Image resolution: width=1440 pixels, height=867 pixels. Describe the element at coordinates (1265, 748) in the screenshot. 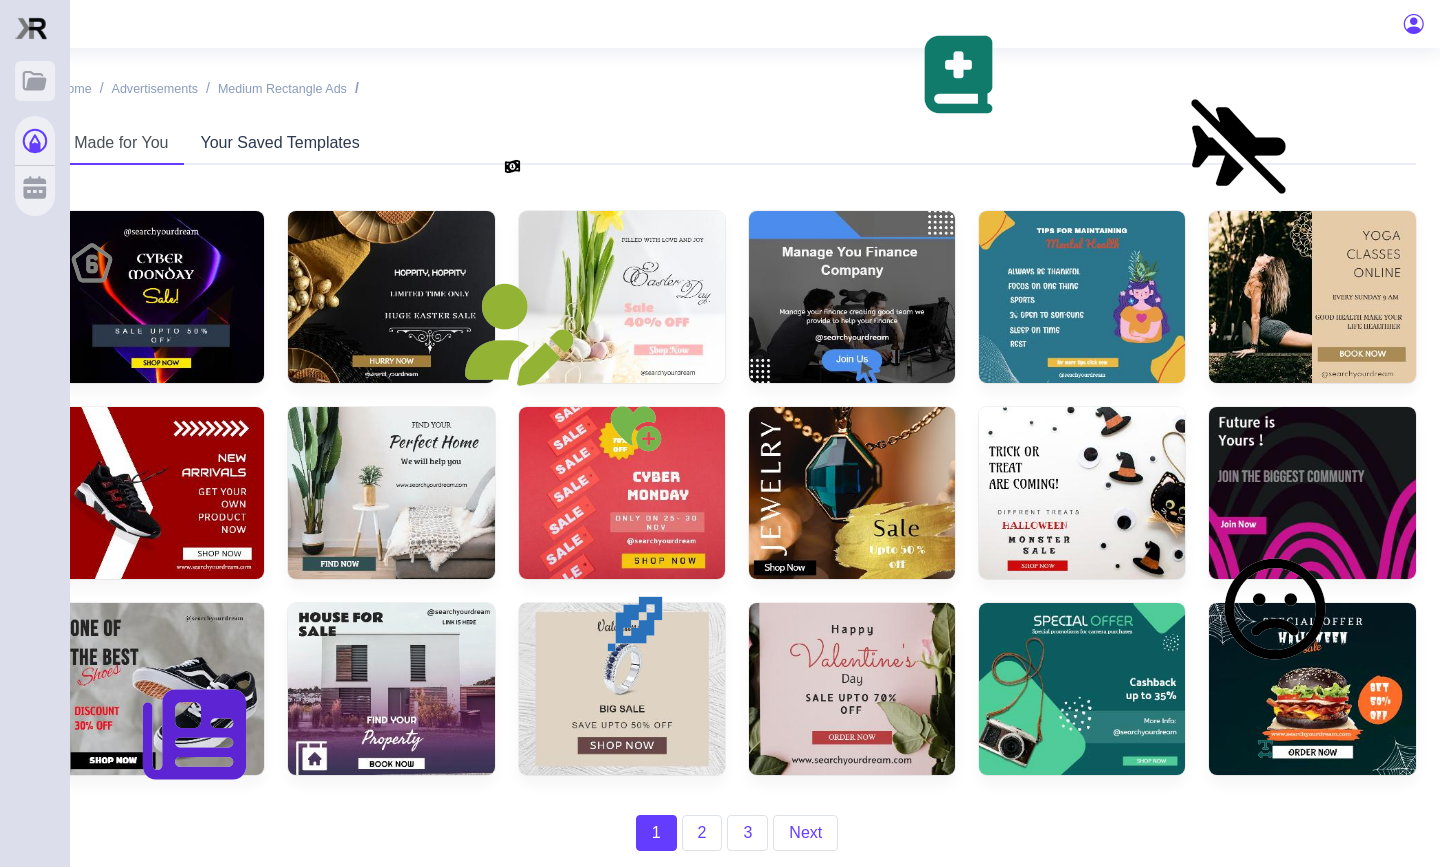

I see `adjust text width or horizontal spacing` at that location.